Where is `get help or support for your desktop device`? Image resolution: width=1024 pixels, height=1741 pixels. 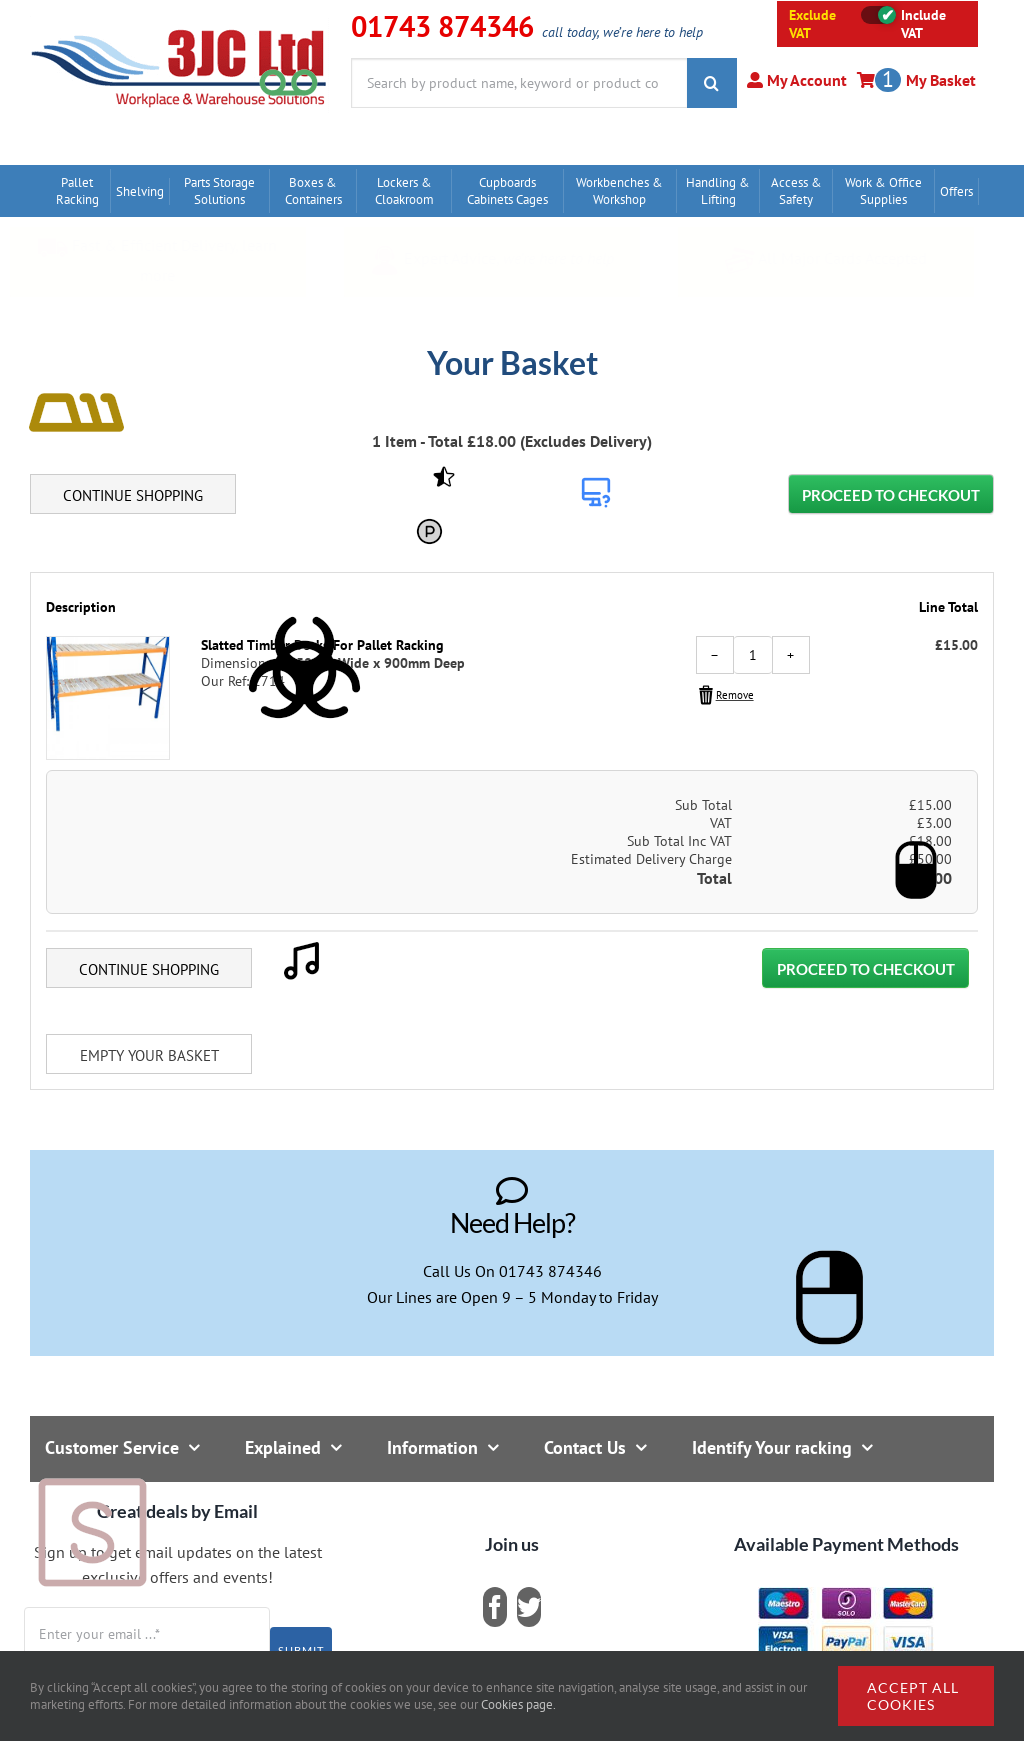 get help or support for your desktop device is located at coordinates (596, 492).